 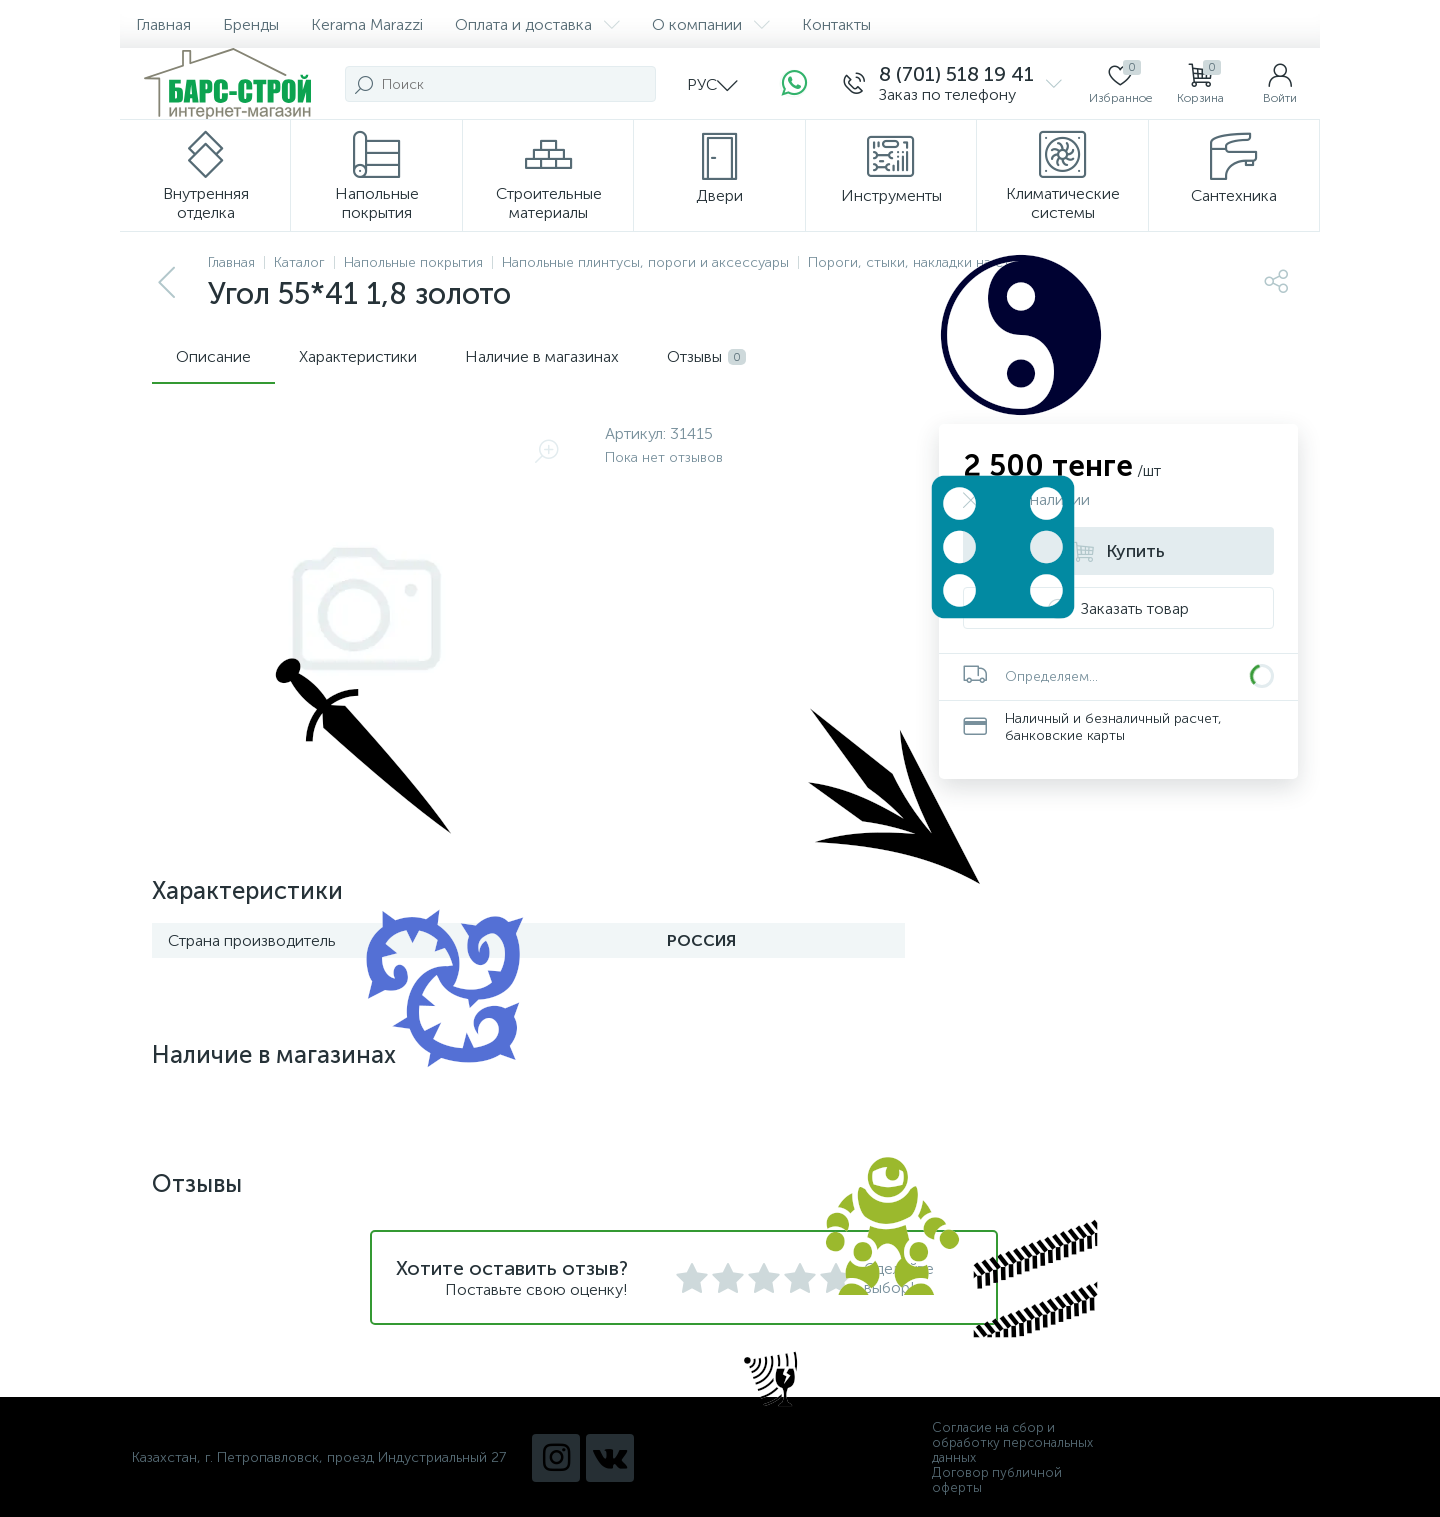 I want to click on select astronaut or space character, so click(x=889, y=1225).